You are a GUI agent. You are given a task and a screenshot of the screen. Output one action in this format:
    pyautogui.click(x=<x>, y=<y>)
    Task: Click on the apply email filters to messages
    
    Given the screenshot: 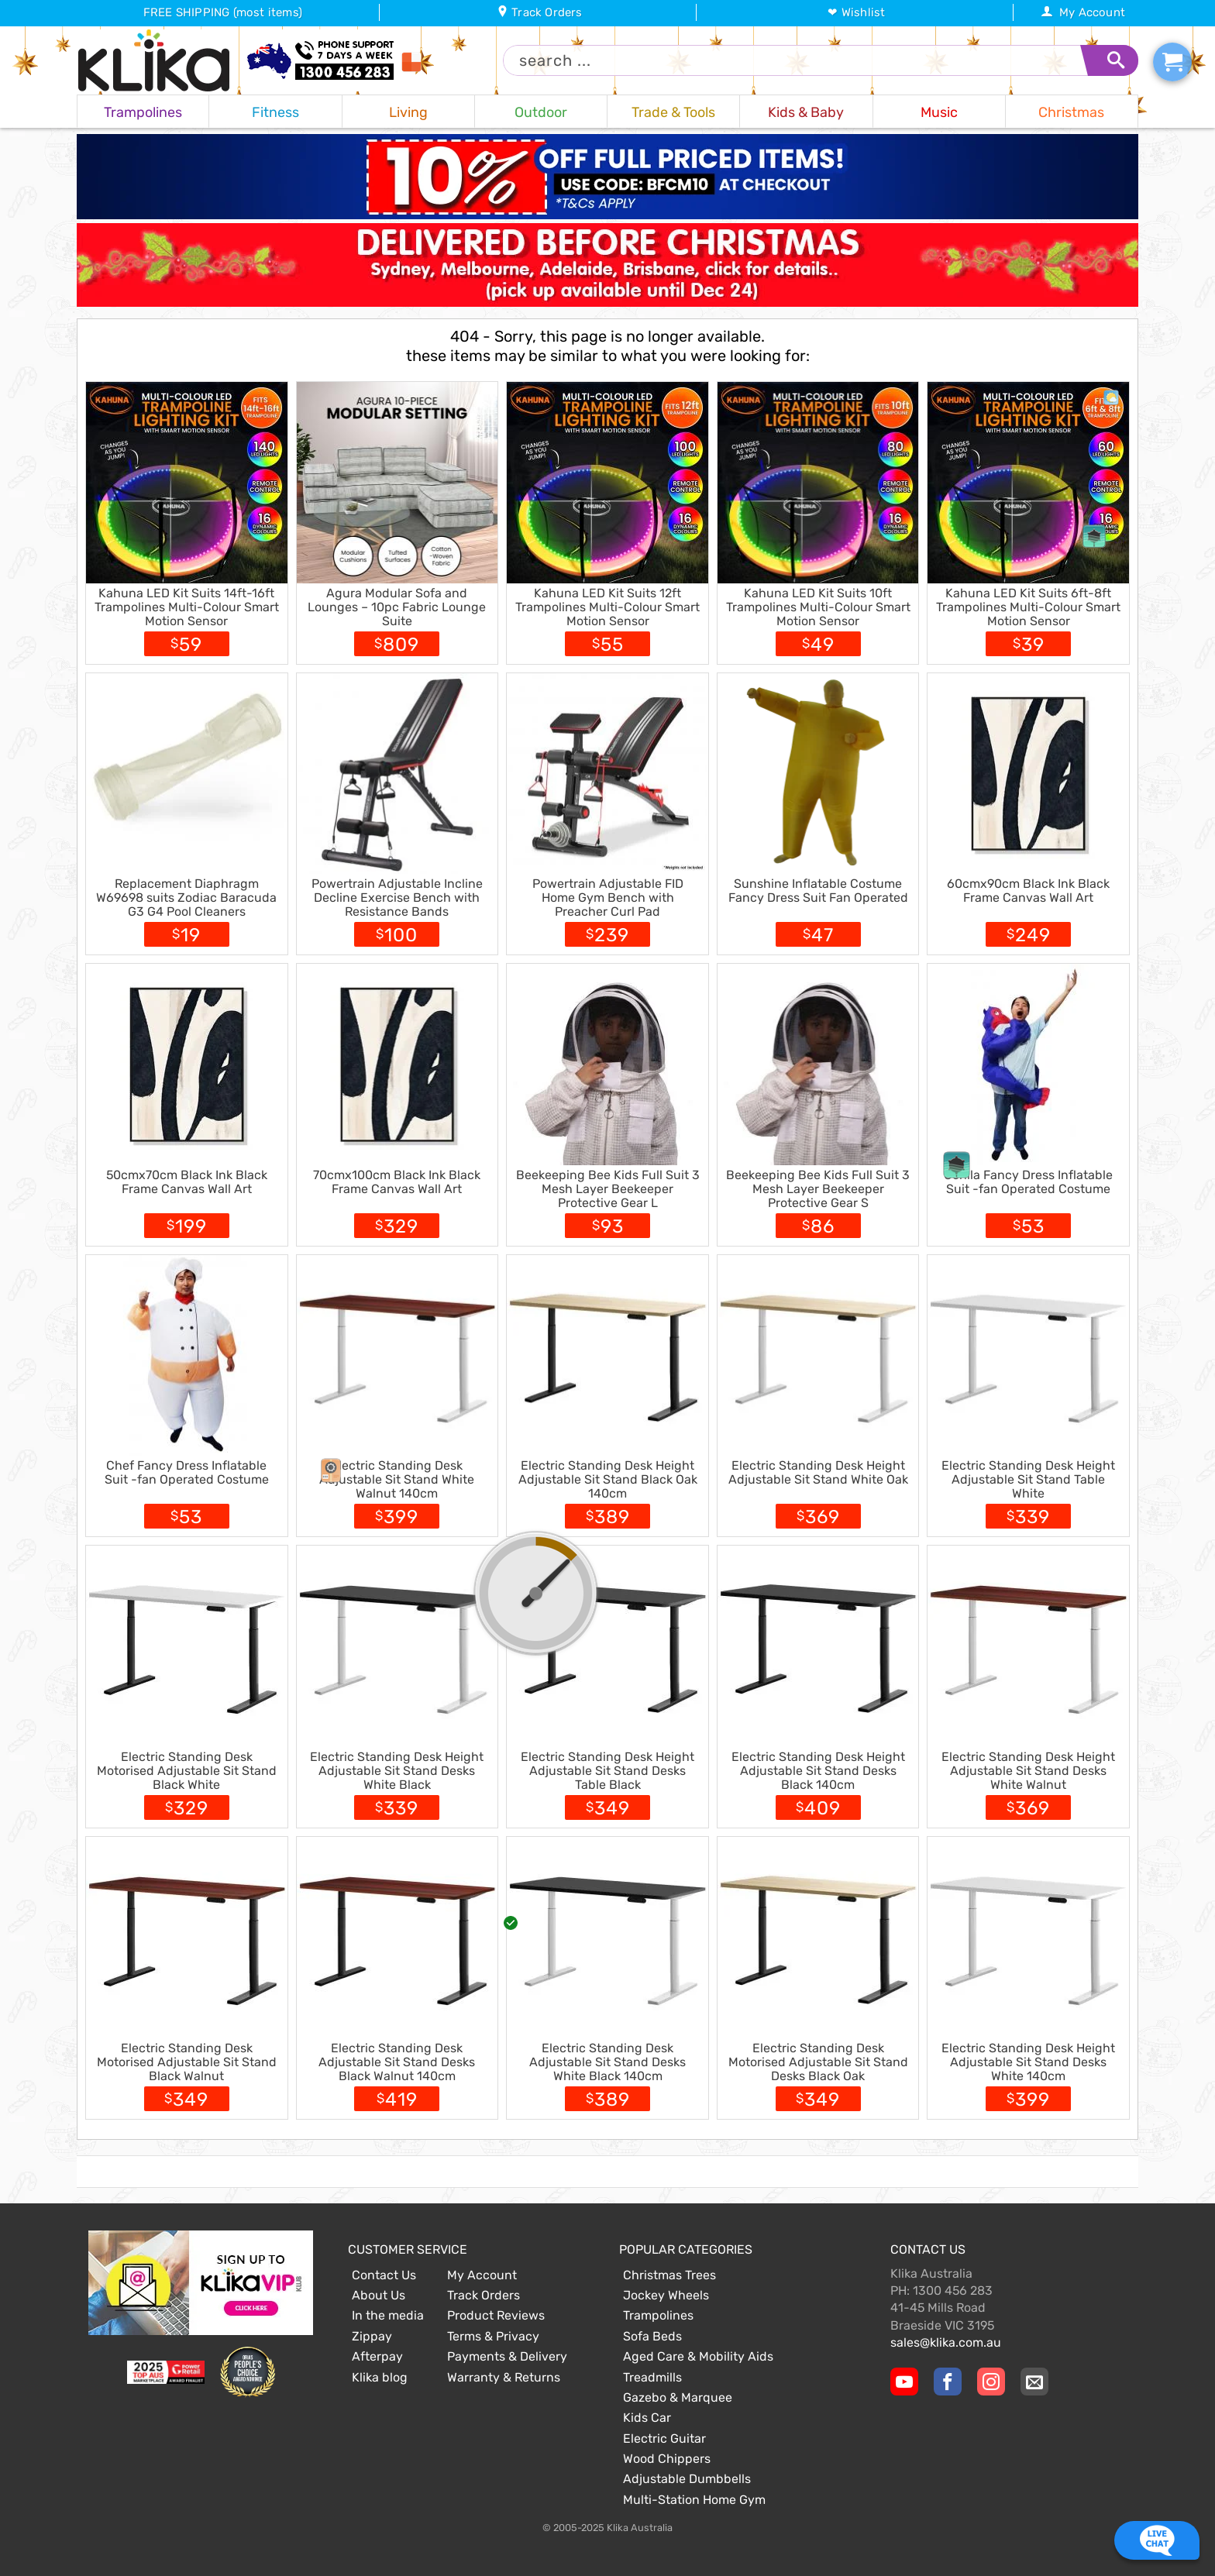 What is the action you would take?
    pyautogui.click(x=511, y=1923)
    